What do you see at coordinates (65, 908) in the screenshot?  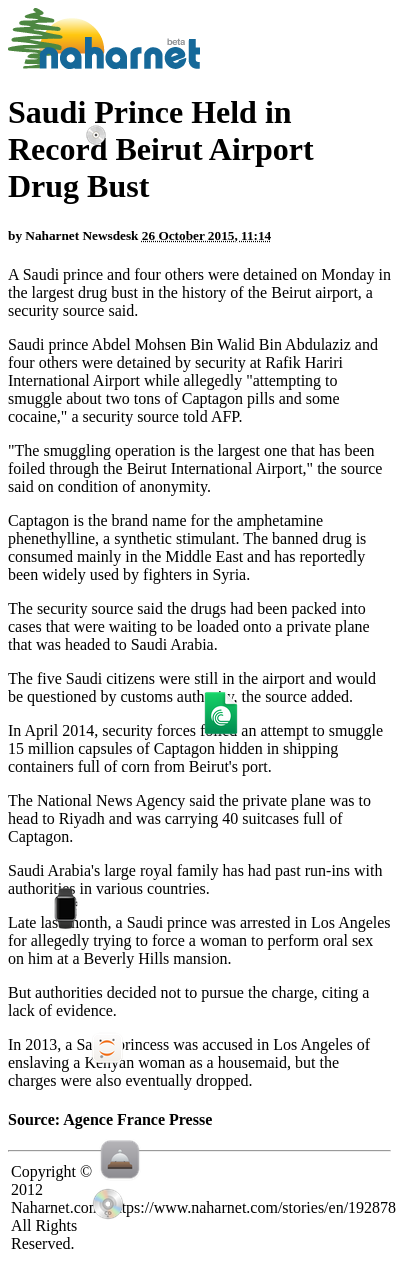 I see `manage connected Apple Watch device` at bounding box center [65, 908].